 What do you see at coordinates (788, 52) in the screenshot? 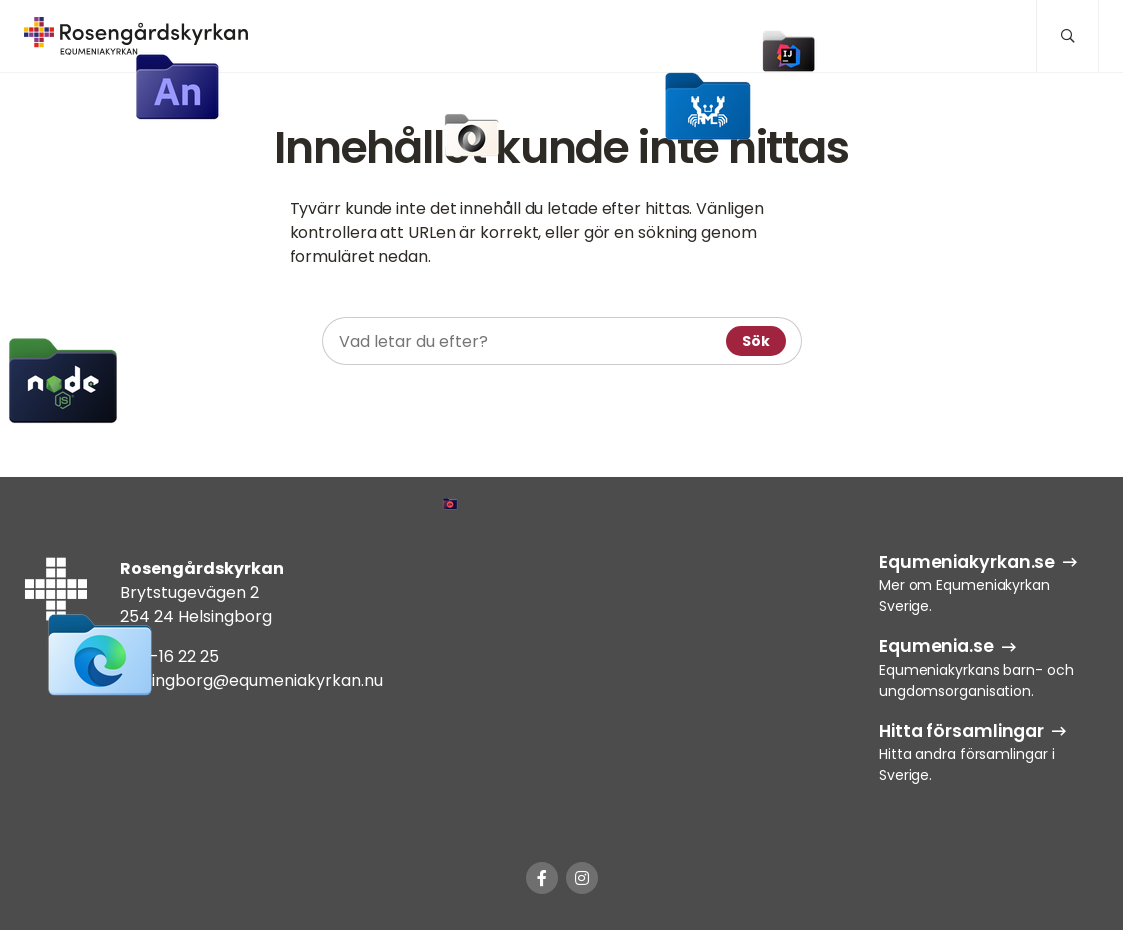
I see `open folder containing IntelliJ IDEA projects` at bounding box center [788, 52].